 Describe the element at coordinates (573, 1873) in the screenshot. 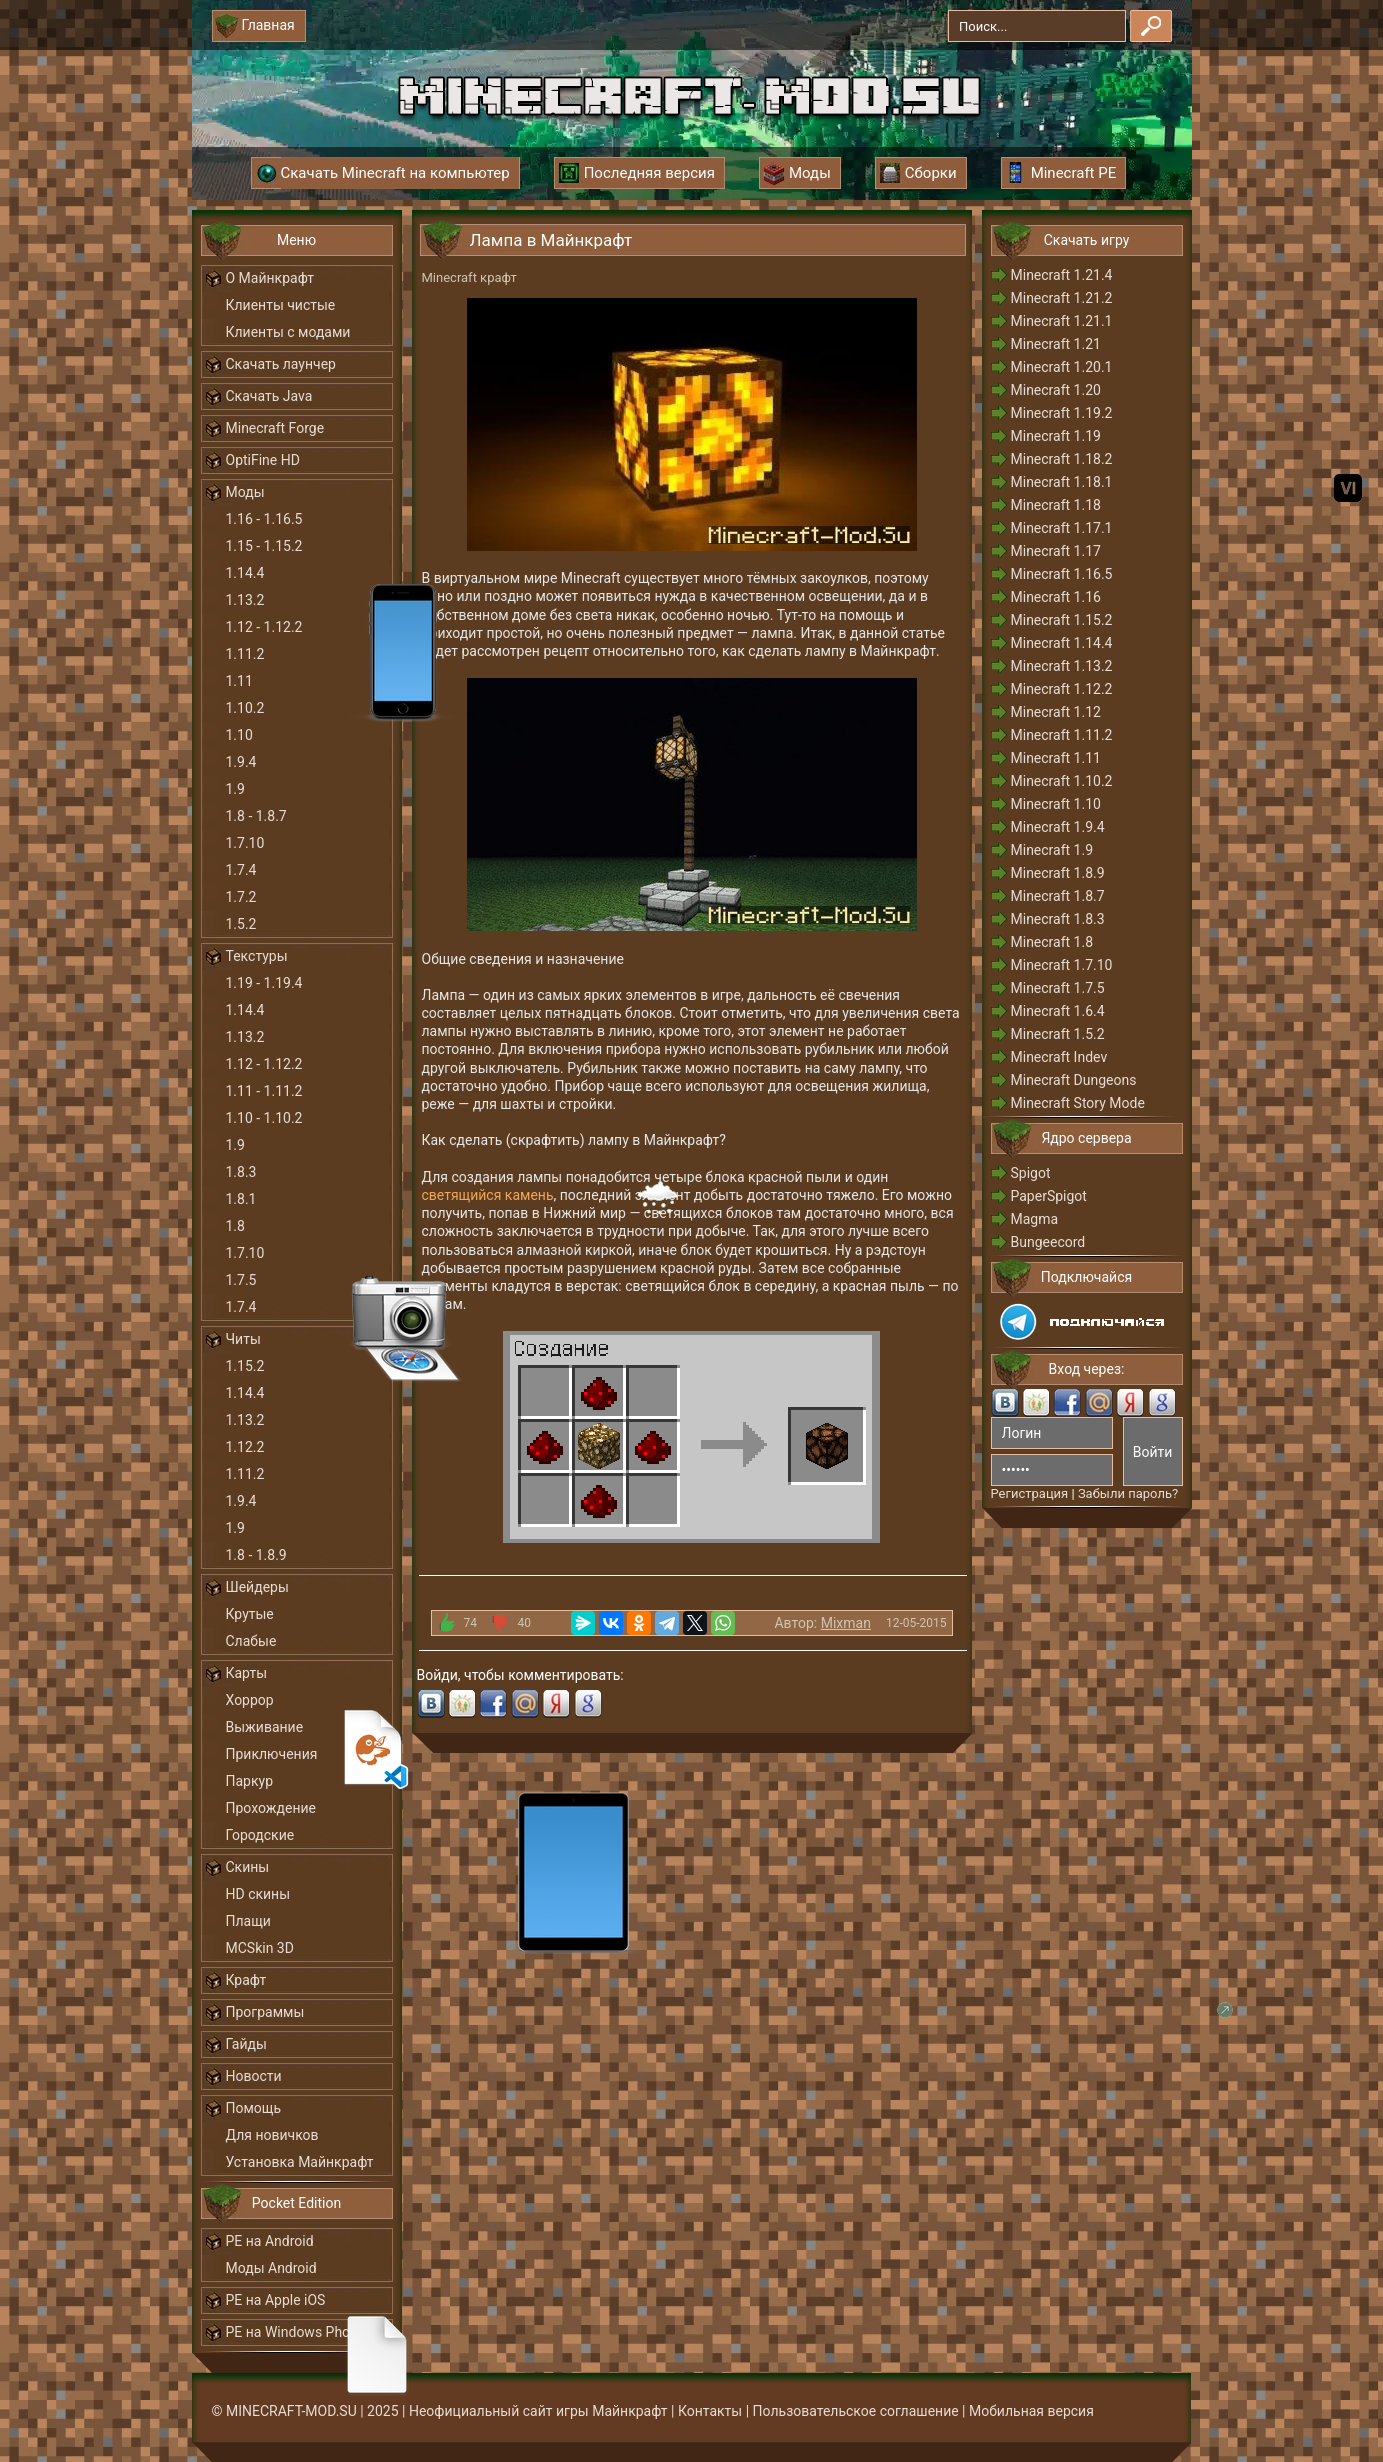

I see `iPad device connected to this computer` at that location.